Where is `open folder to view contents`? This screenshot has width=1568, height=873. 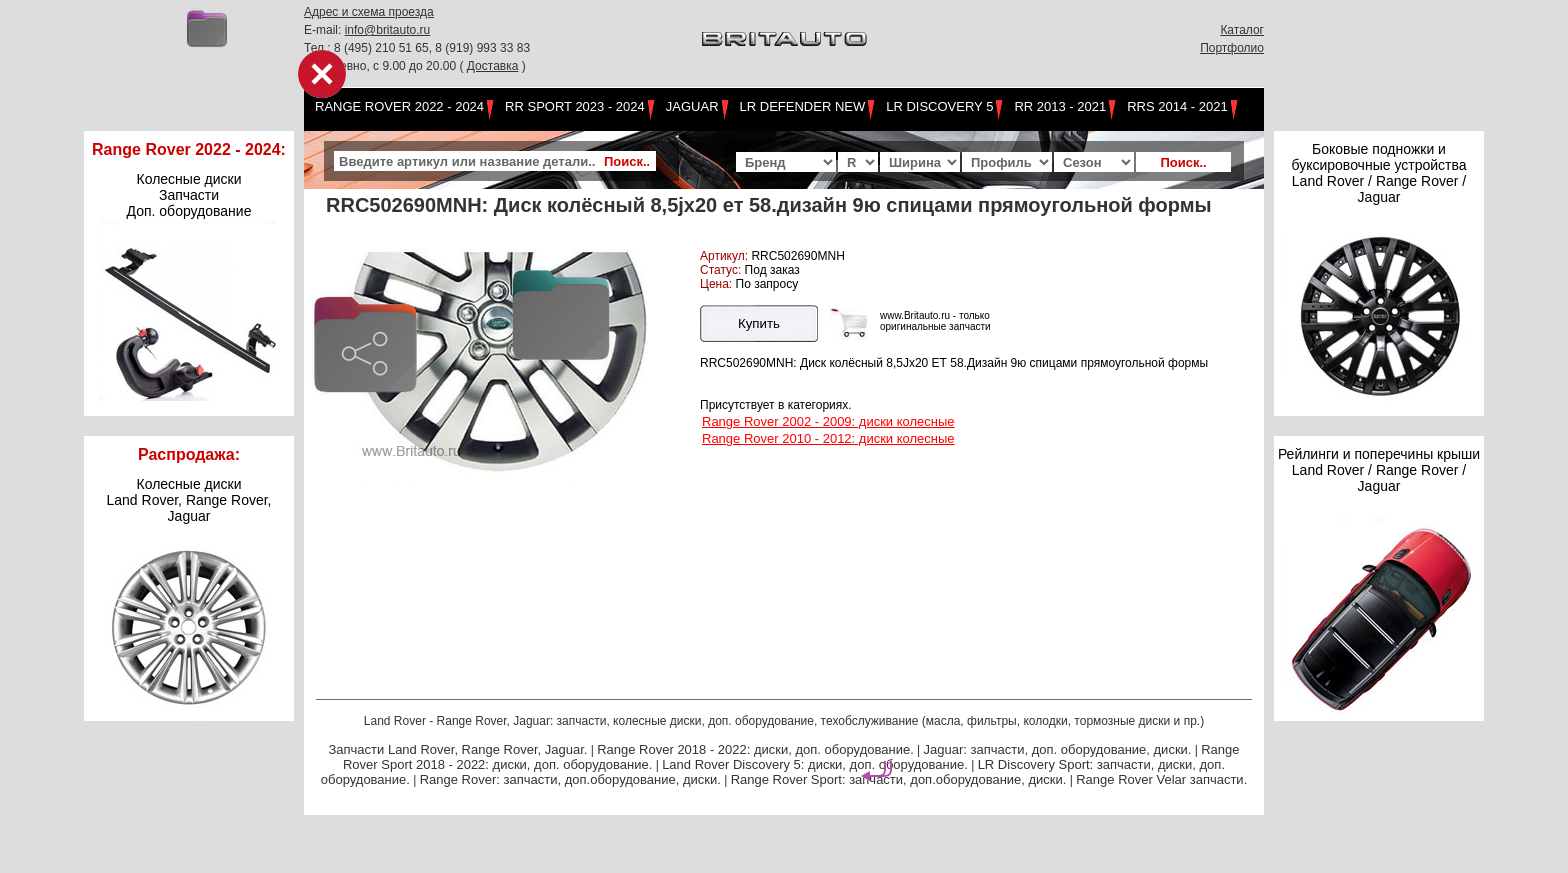
open folder to view contents is located at coordinates (561, 315).